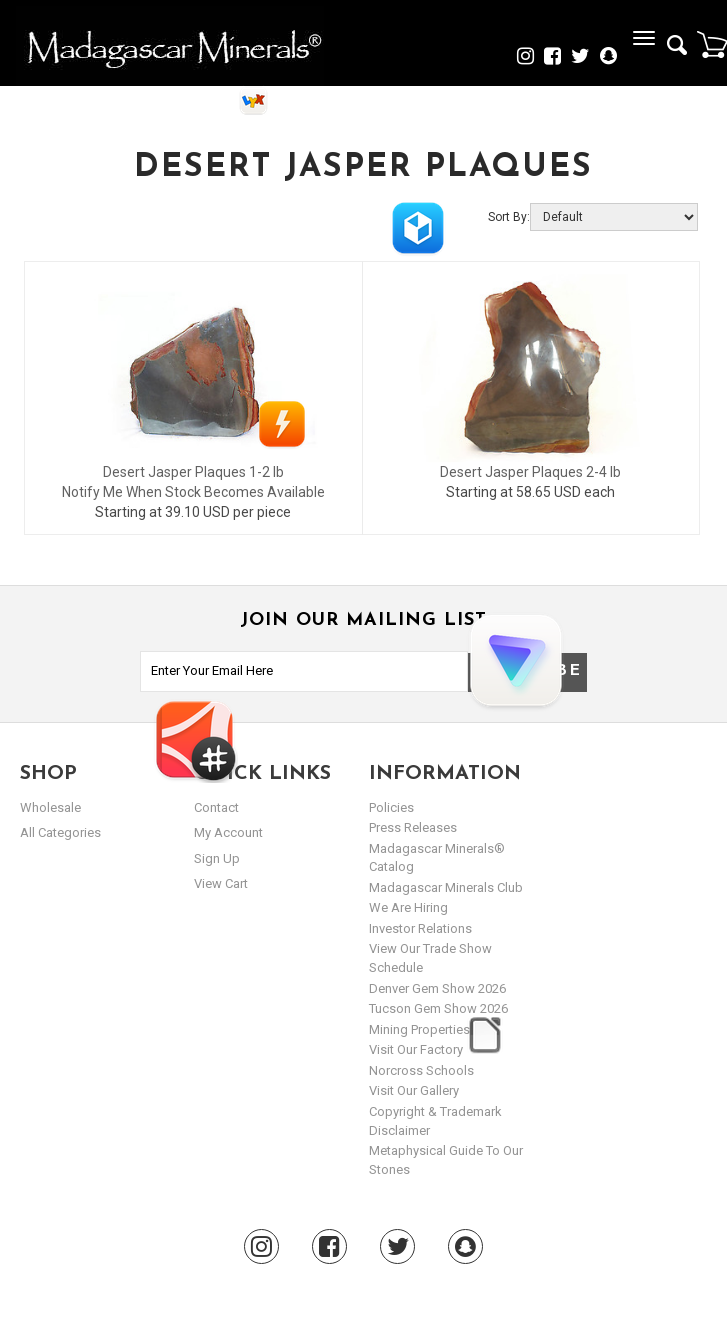  Describe the element at coordinates (516, 662) in the screenshot. I see `launch ProtonVPN application` at that location.